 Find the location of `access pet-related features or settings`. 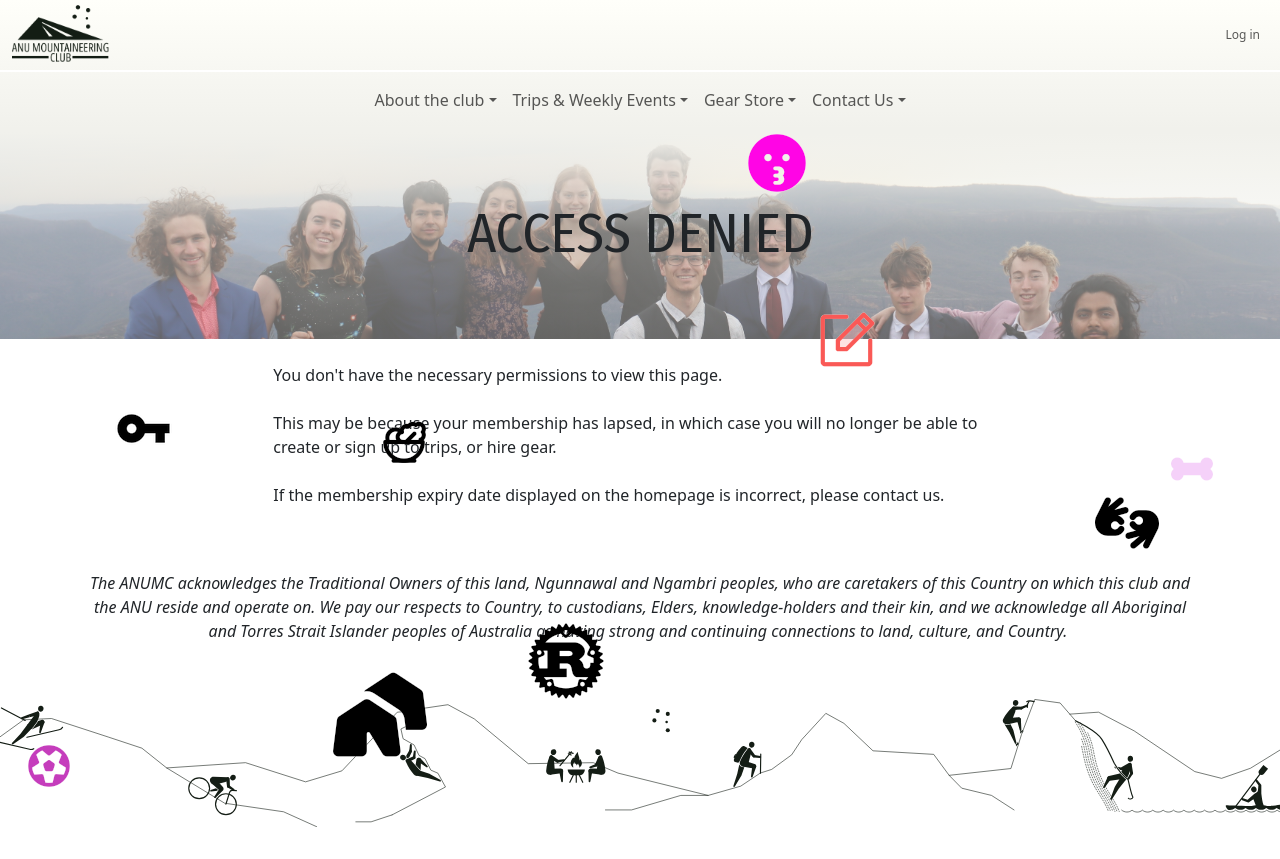

access pet-related features or settings is located at coordinates (1192, 469).